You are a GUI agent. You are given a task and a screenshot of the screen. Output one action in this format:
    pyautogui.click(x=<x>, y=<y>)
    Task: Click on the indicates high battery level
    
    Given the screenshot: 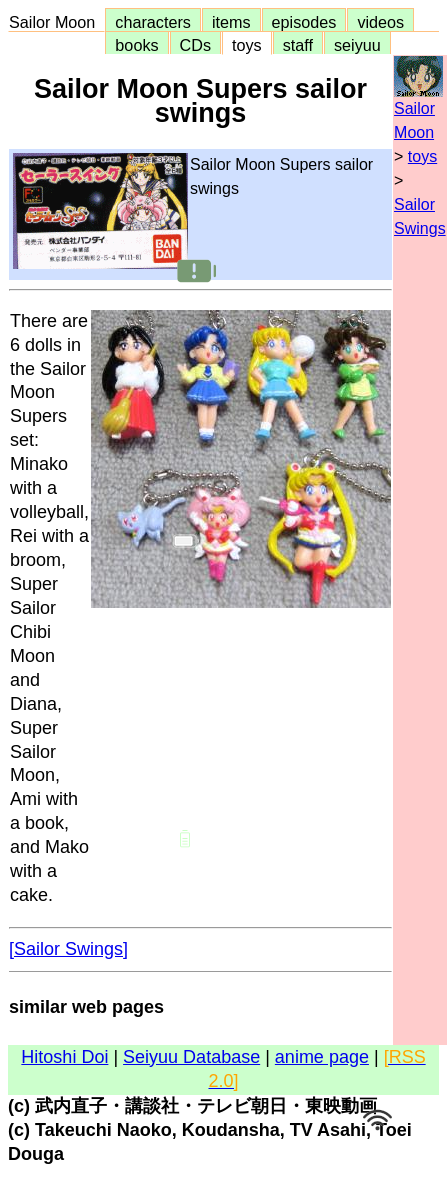 What is the action you would take?
    pyautogui.click(x=185, y=839)
    